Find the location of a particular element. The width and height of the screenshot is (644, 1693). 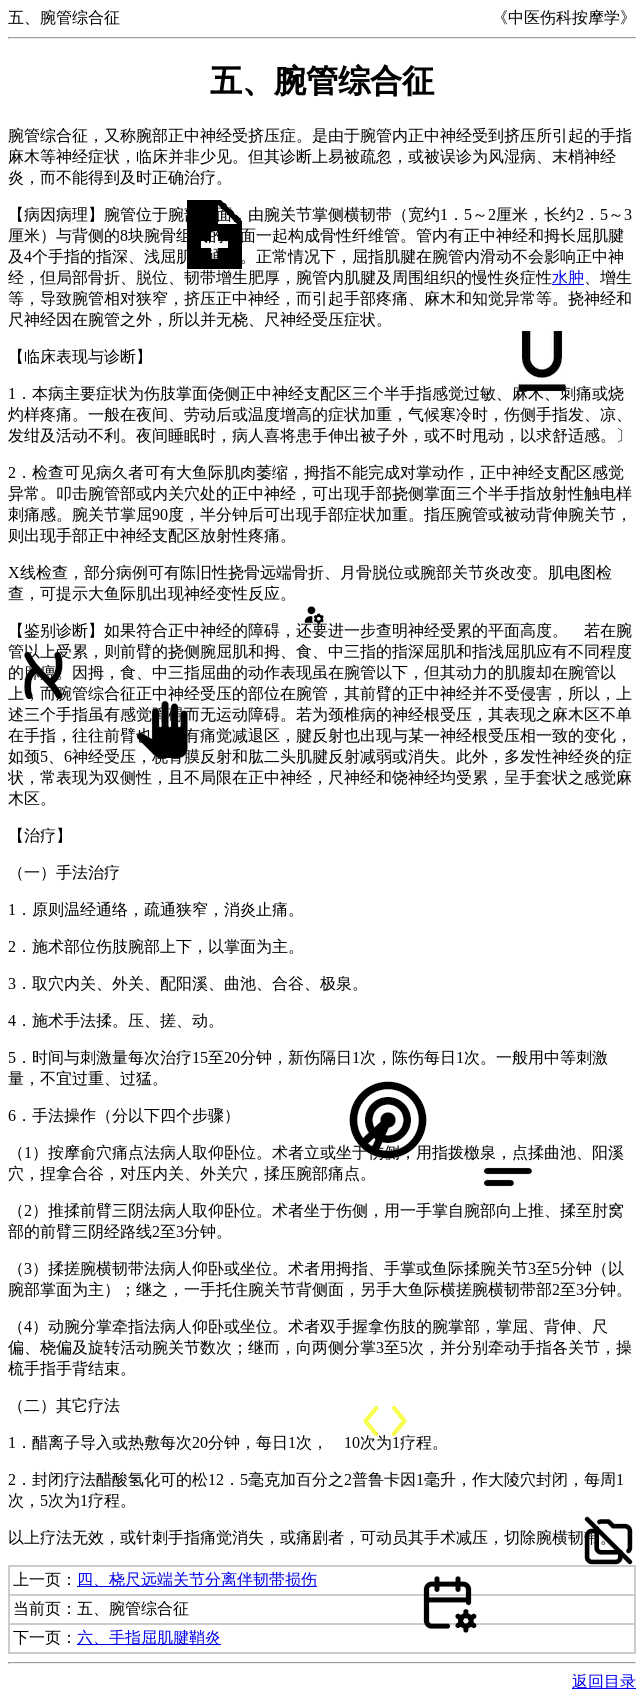

access calendar settings is located at coordinates (447, 1602).